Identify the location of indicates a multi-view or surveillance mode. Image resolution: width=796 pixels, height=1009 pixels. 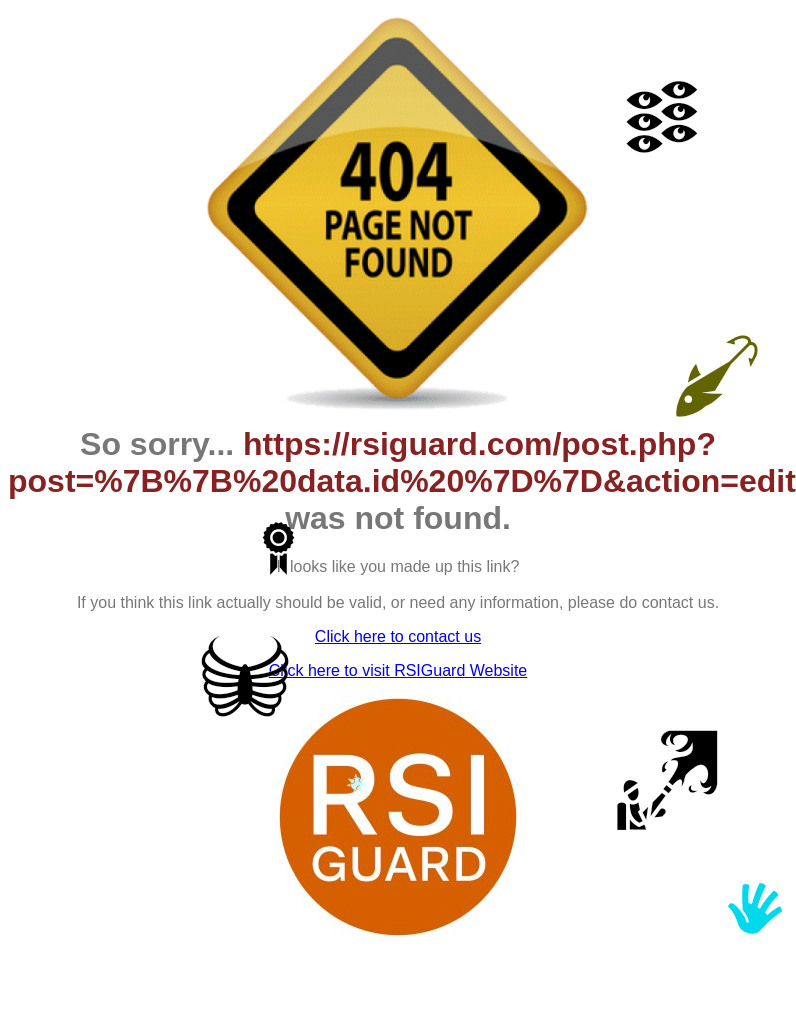
(662, 117).